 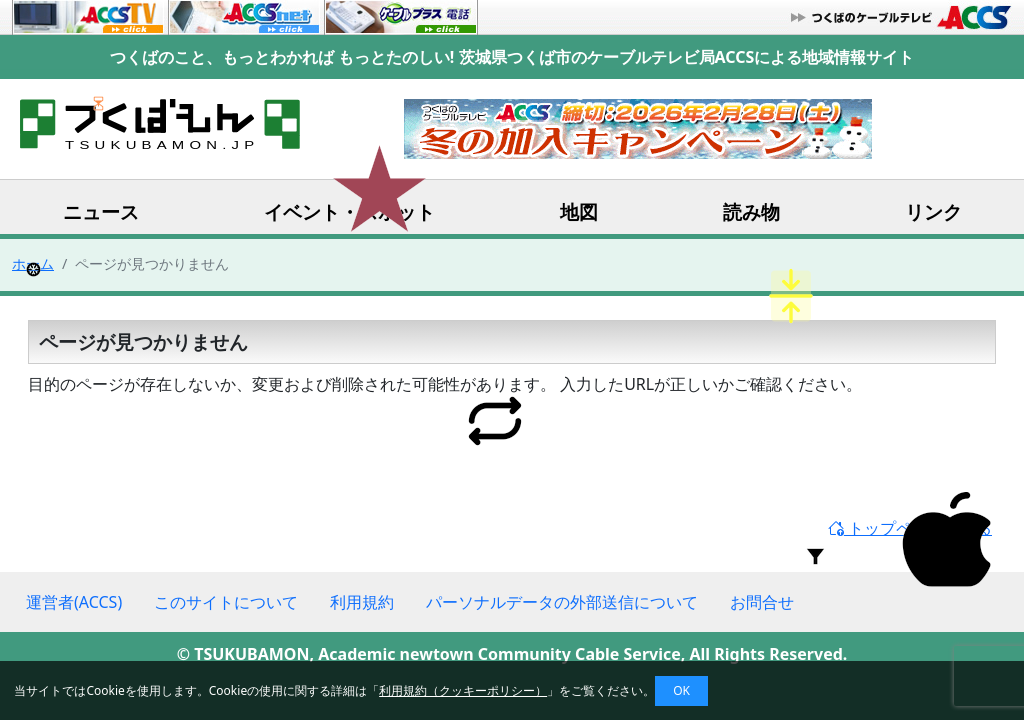 I want to click on toggle cooling or air conditioning mode, so click(x=33, y=269).